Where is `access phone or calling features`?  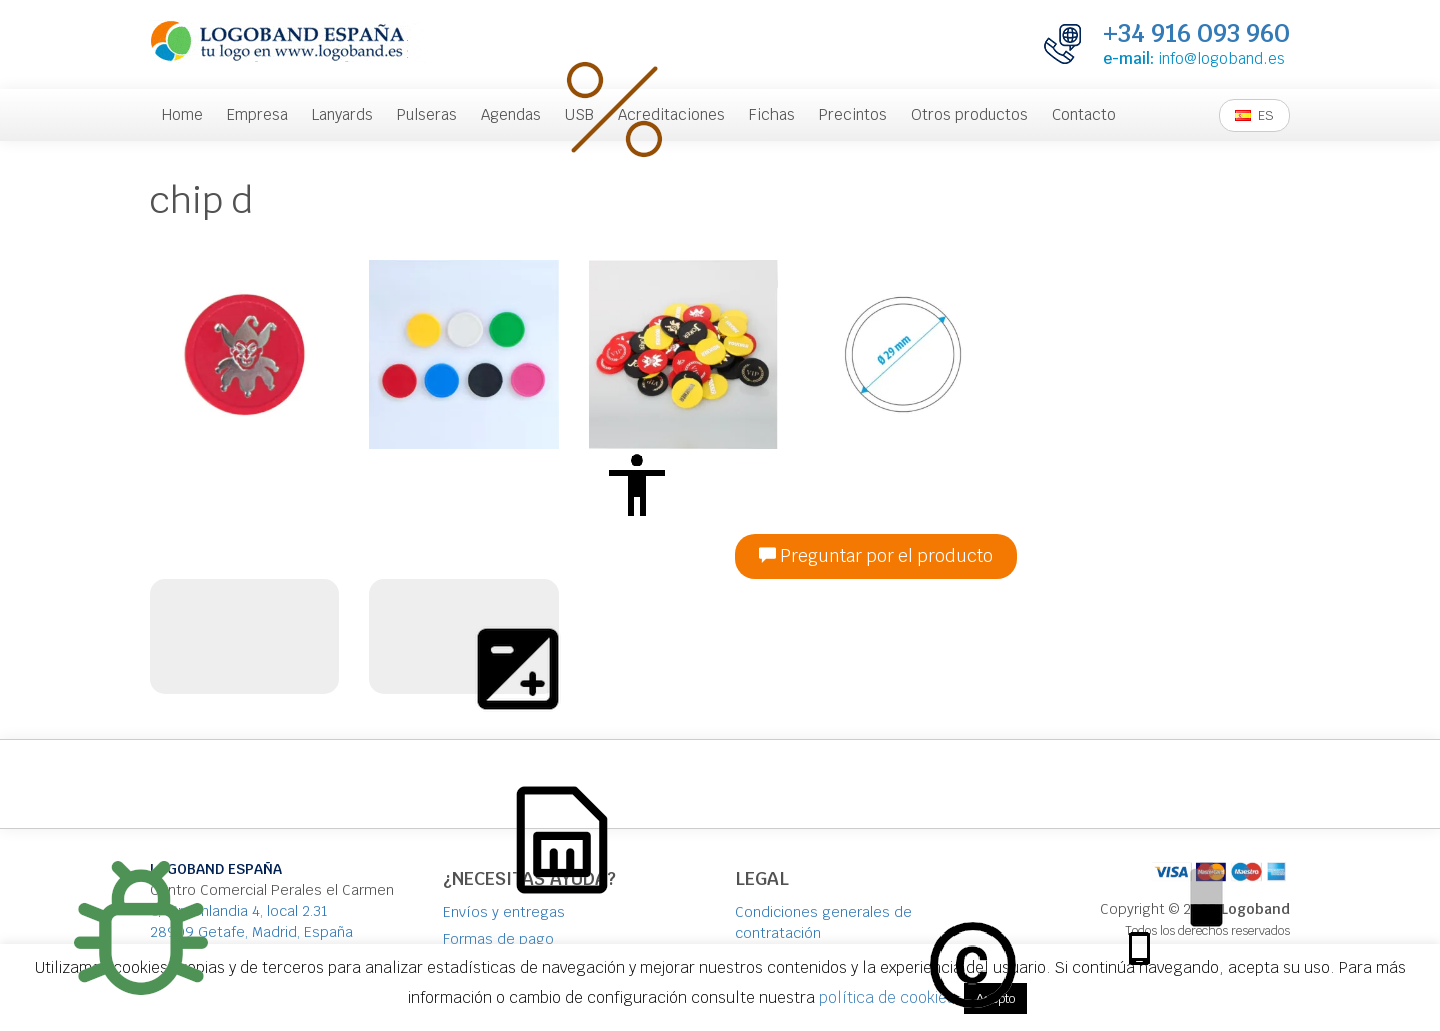
access phone or calling features is located at coordinates (1139, 948).